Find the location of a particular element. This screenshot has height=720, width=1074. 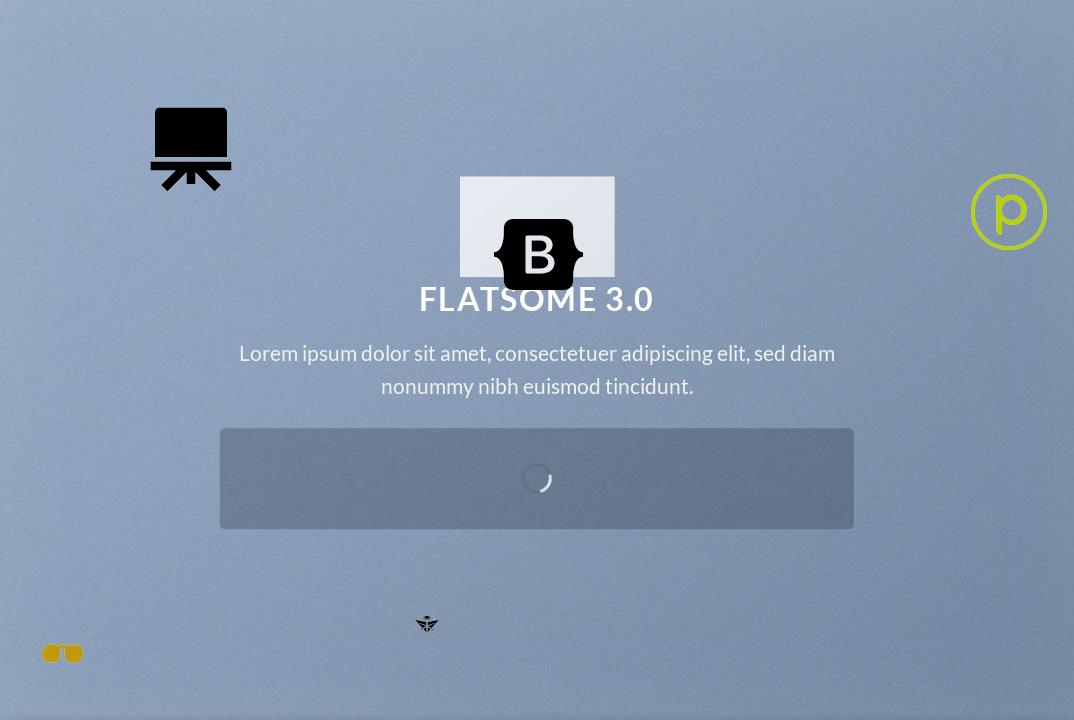

bootstrap framework logo is located at coordinates (538, 254).